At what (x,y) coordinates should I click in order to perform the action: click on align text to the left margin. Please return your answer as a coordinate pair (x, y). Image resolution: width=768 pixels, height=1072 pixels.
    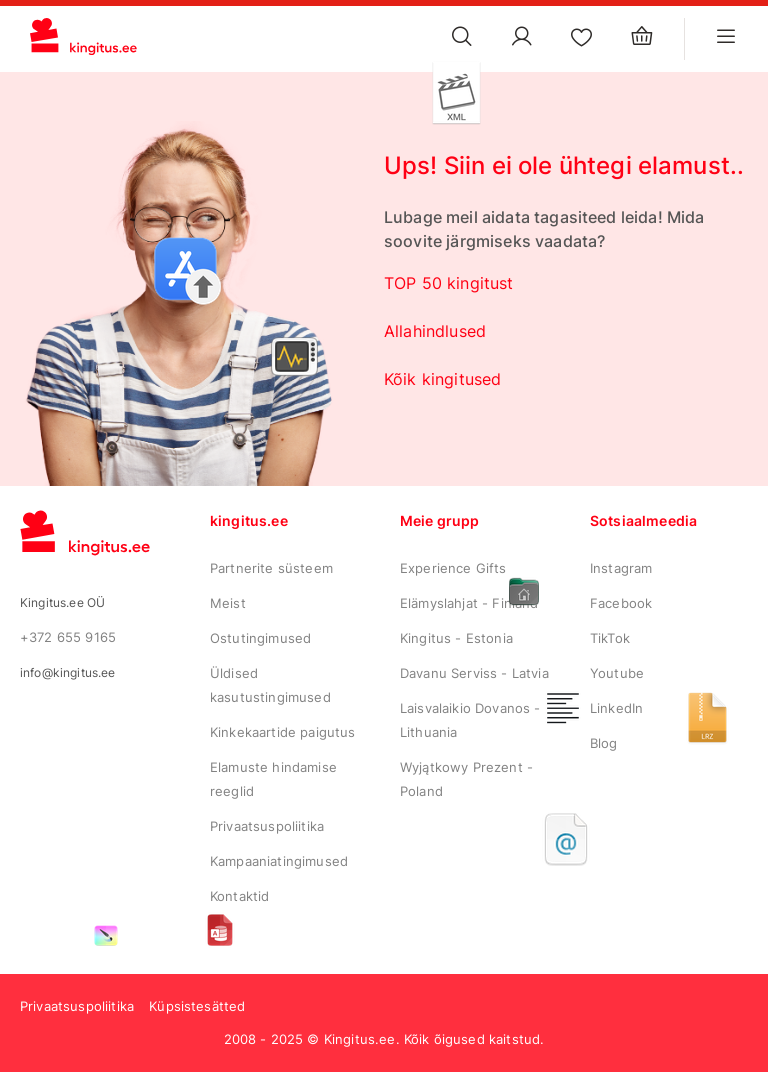
    Looking at the image, I should click on (563, 709).